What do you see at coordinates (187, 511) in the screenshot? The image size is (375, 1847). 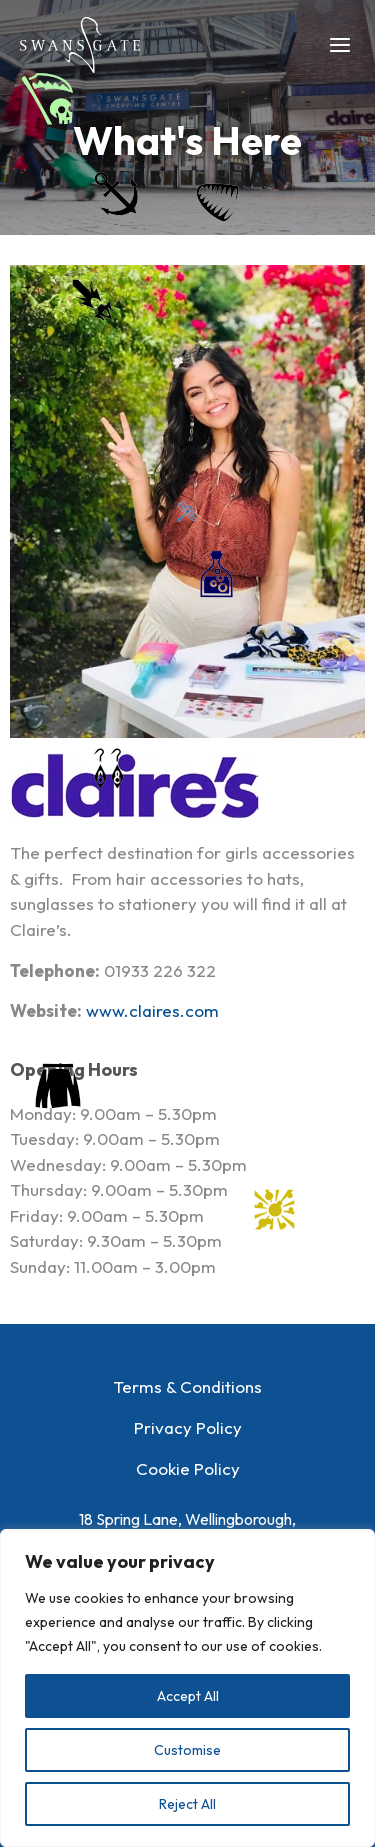 I see `nature or wildlife category indicator` at bounding box center [187, 511].